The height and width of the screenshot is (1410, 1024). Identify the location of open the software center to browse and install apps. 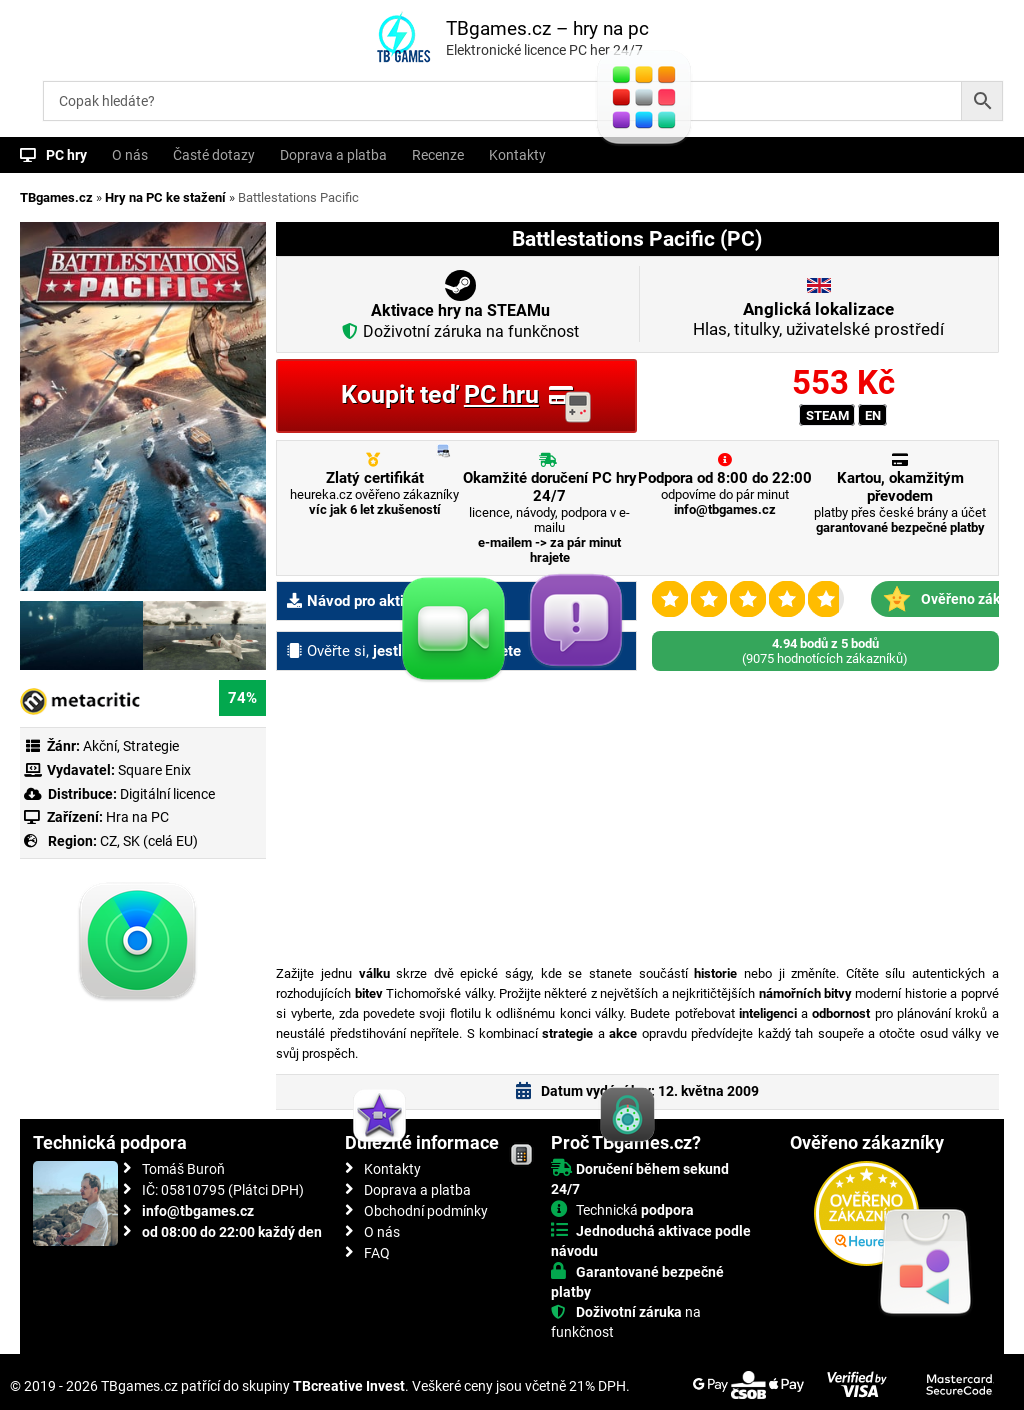
(925, 1261).